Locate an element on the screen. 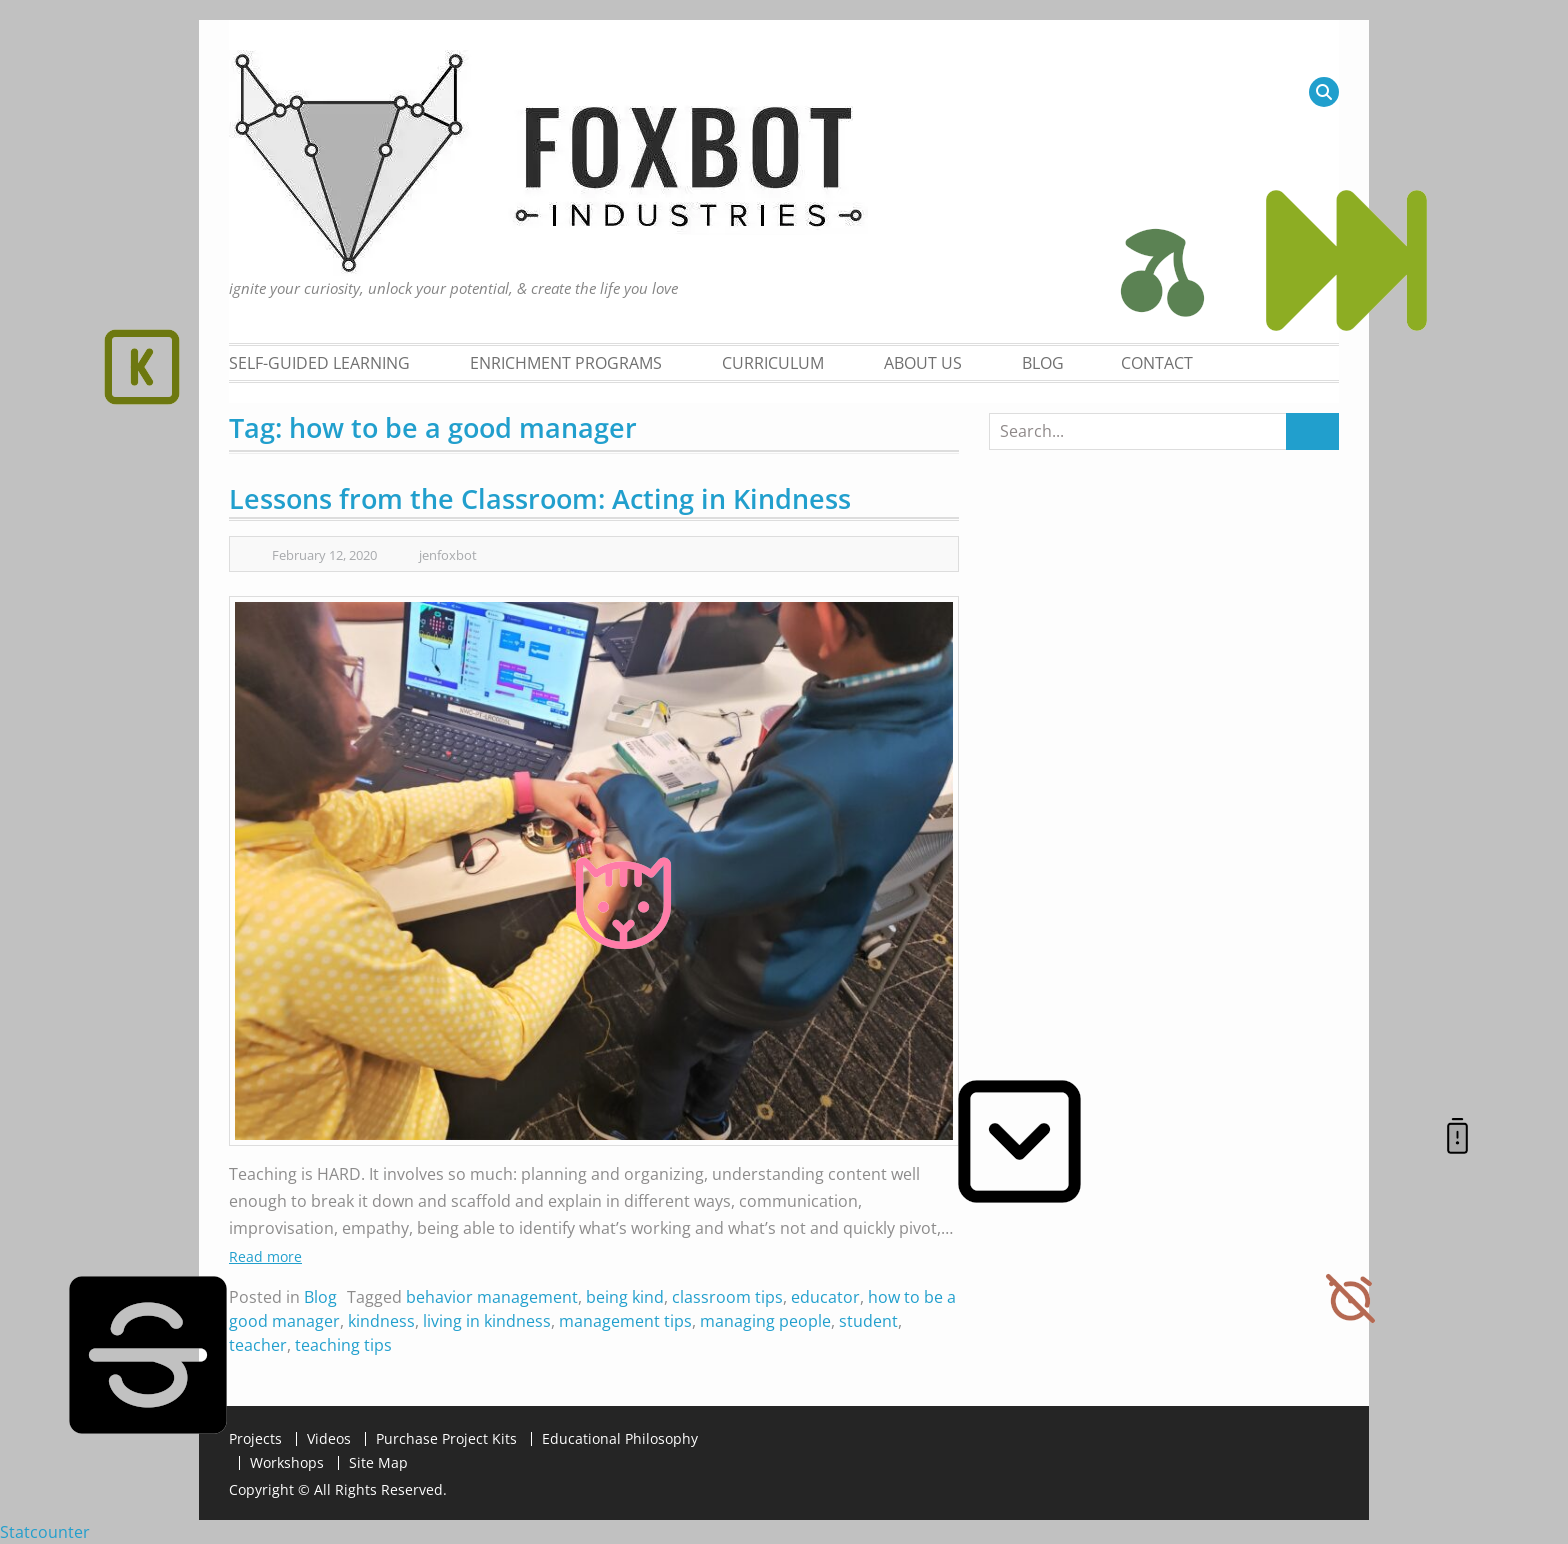  indicates fruit or food category is located at coordinates (1162, 270).